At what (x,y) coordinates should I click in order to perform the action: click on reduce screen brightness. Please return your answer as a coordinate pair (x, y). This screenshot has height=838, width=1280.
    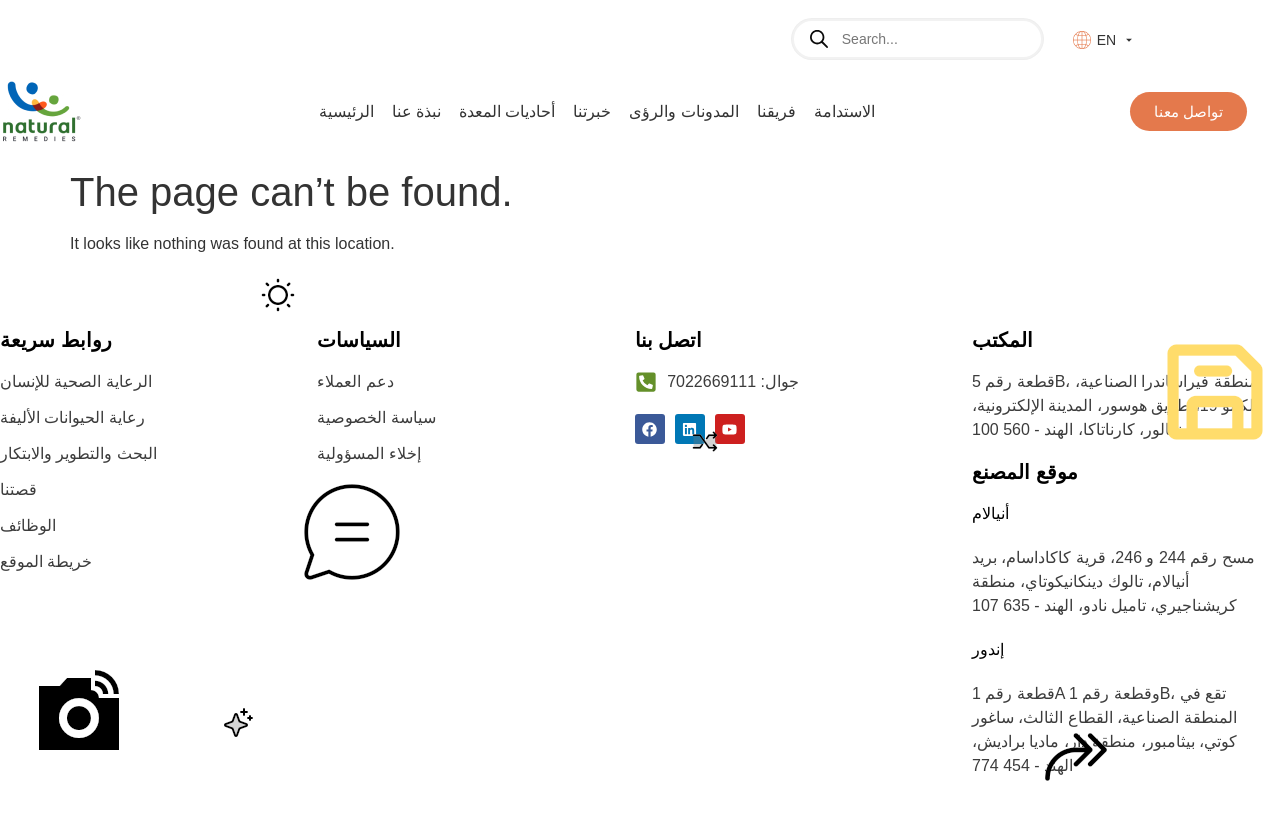
    Looking at the image, I should click on (278, 295).